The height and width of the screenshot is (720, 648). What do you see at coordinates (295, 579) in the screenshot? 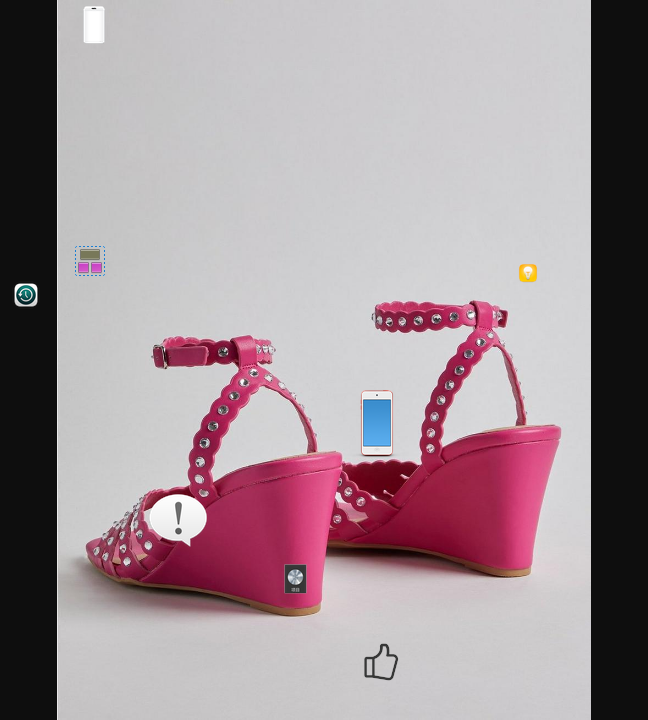
I see `open a Logic Pro project file` at bounding box center [295, 579].